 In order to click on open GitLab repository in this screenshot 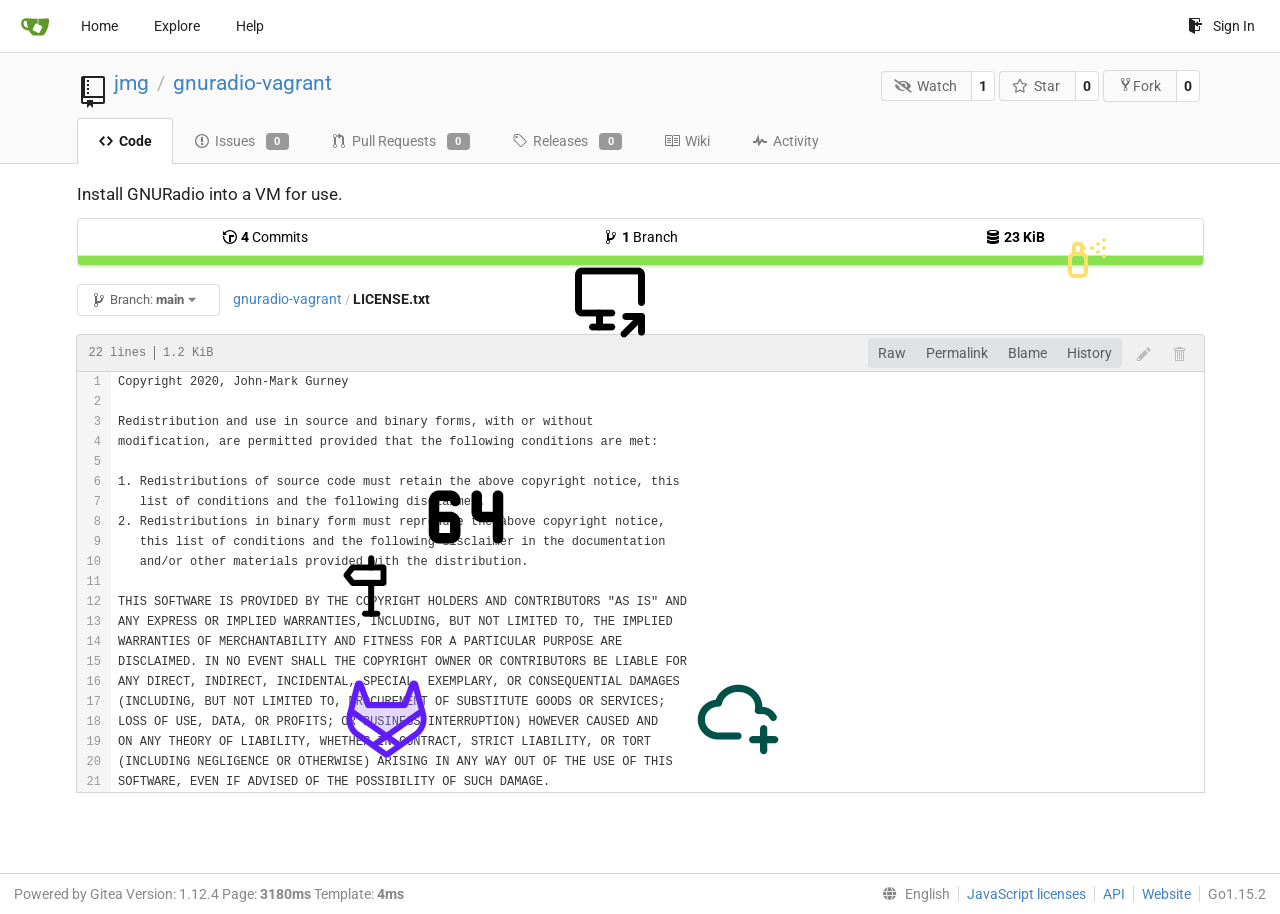, I will do `click(386, 717)`.